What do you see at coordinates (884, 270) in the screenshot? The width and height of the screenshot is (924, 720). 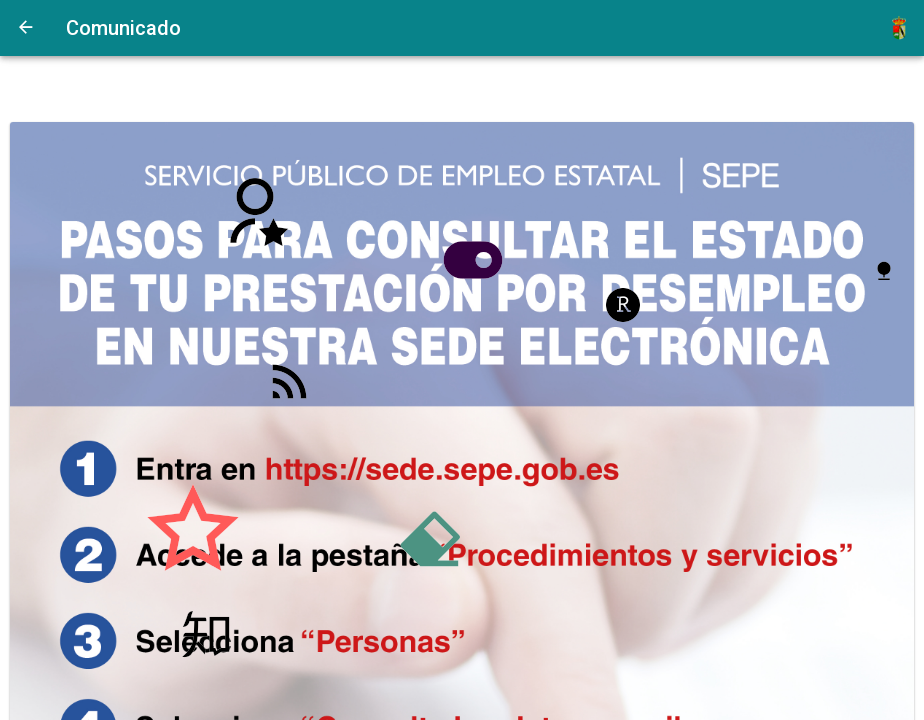 I see `view pinned location on map` at bounding box center [884, 270].